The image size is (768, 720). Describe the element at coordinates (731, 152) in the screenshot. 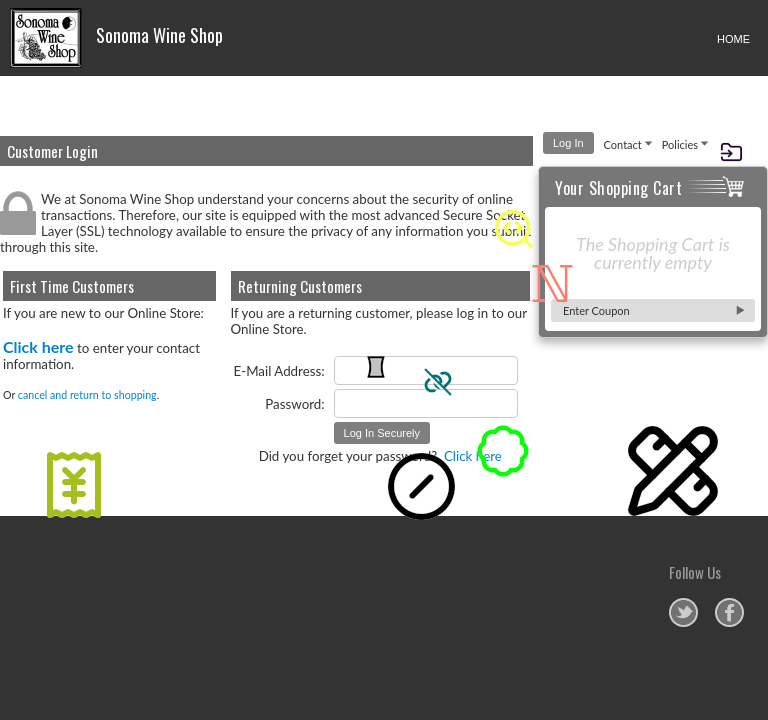

I see `import files into folder` at that location.